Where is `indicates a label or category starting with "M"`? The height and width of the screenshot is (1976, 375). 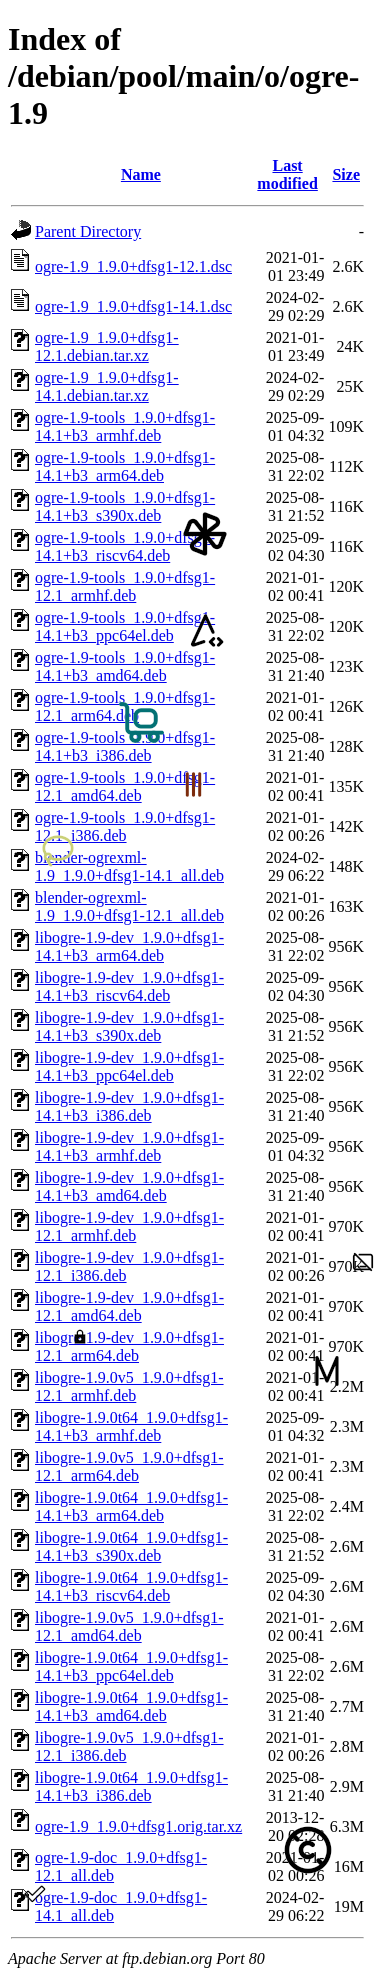 indicates a label or category starting with "M" is located at coordinates (327, 1371).